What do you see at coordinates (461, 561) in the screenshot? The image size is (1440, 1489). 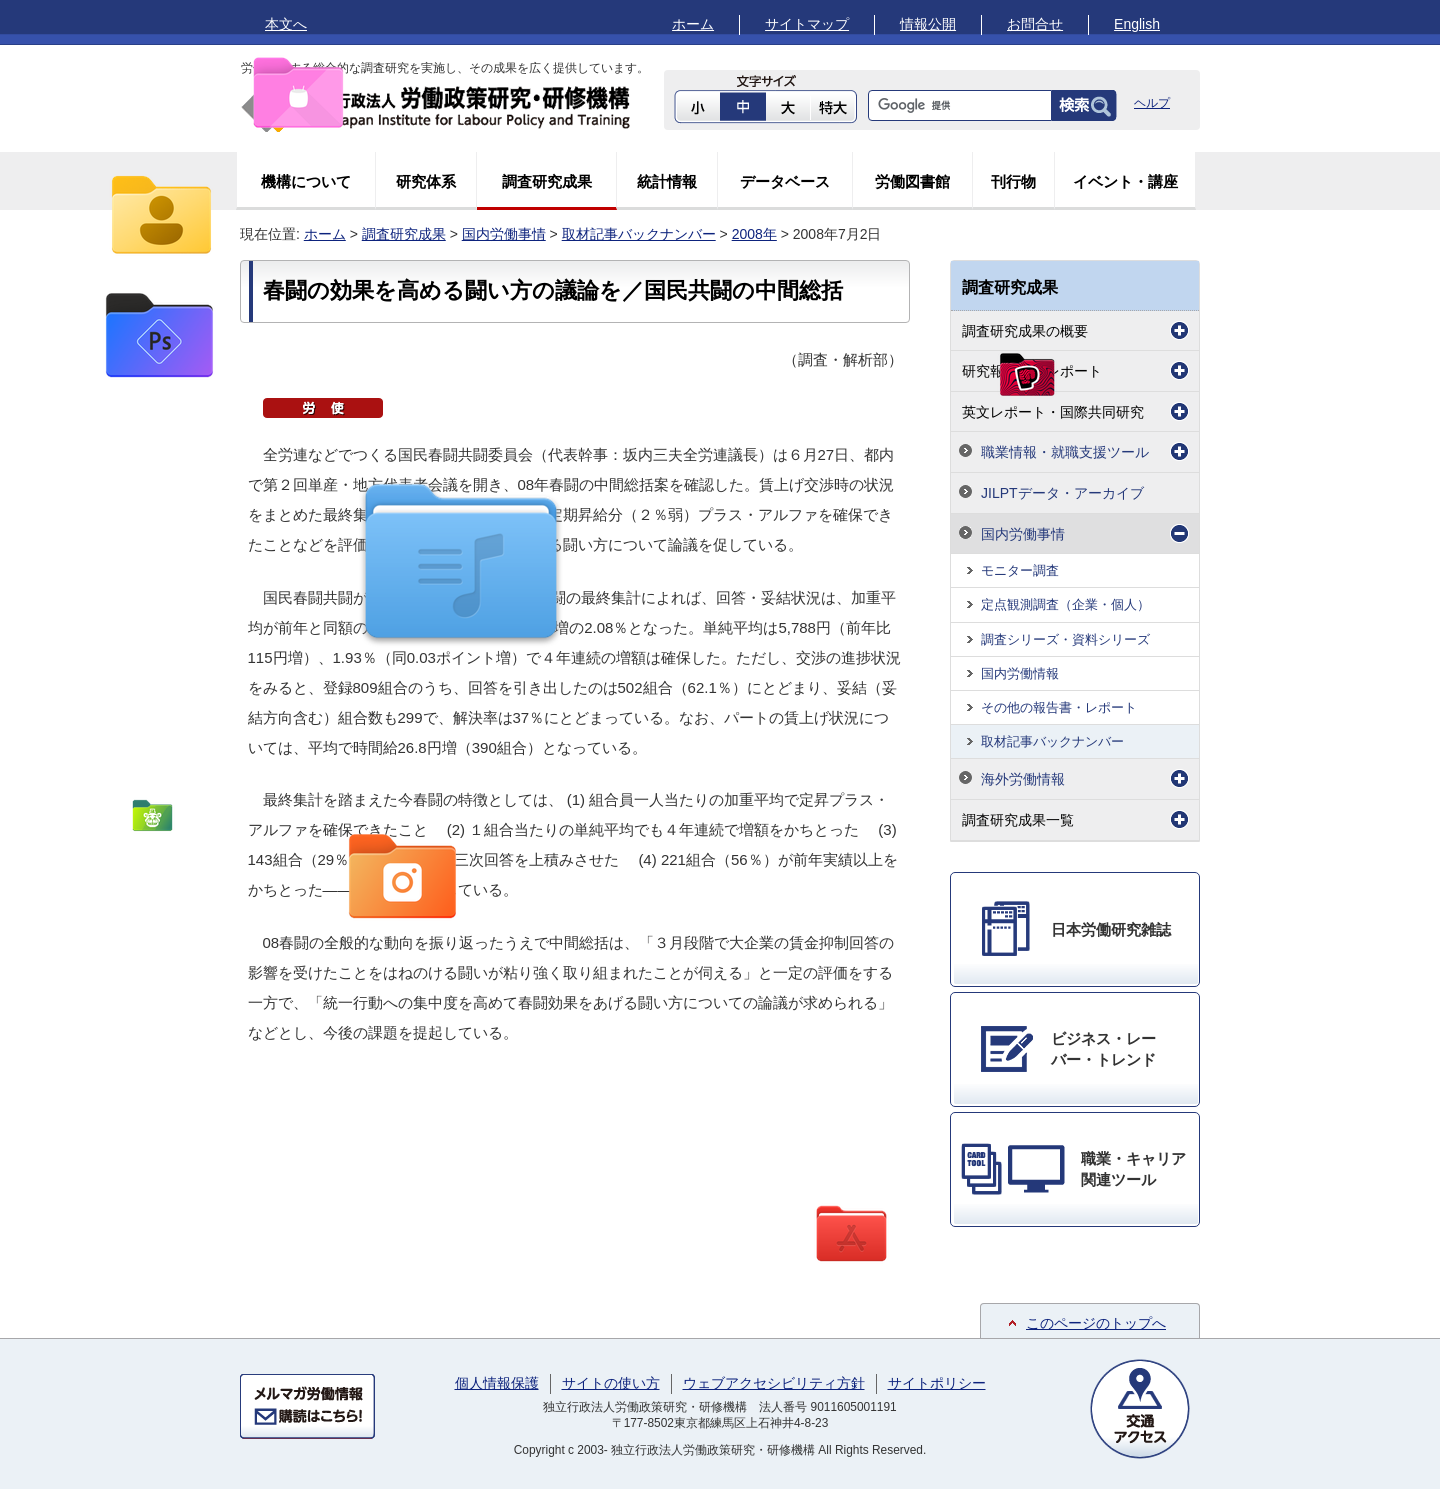 I see `open your audio files folder` at bounding box center [461, 561].